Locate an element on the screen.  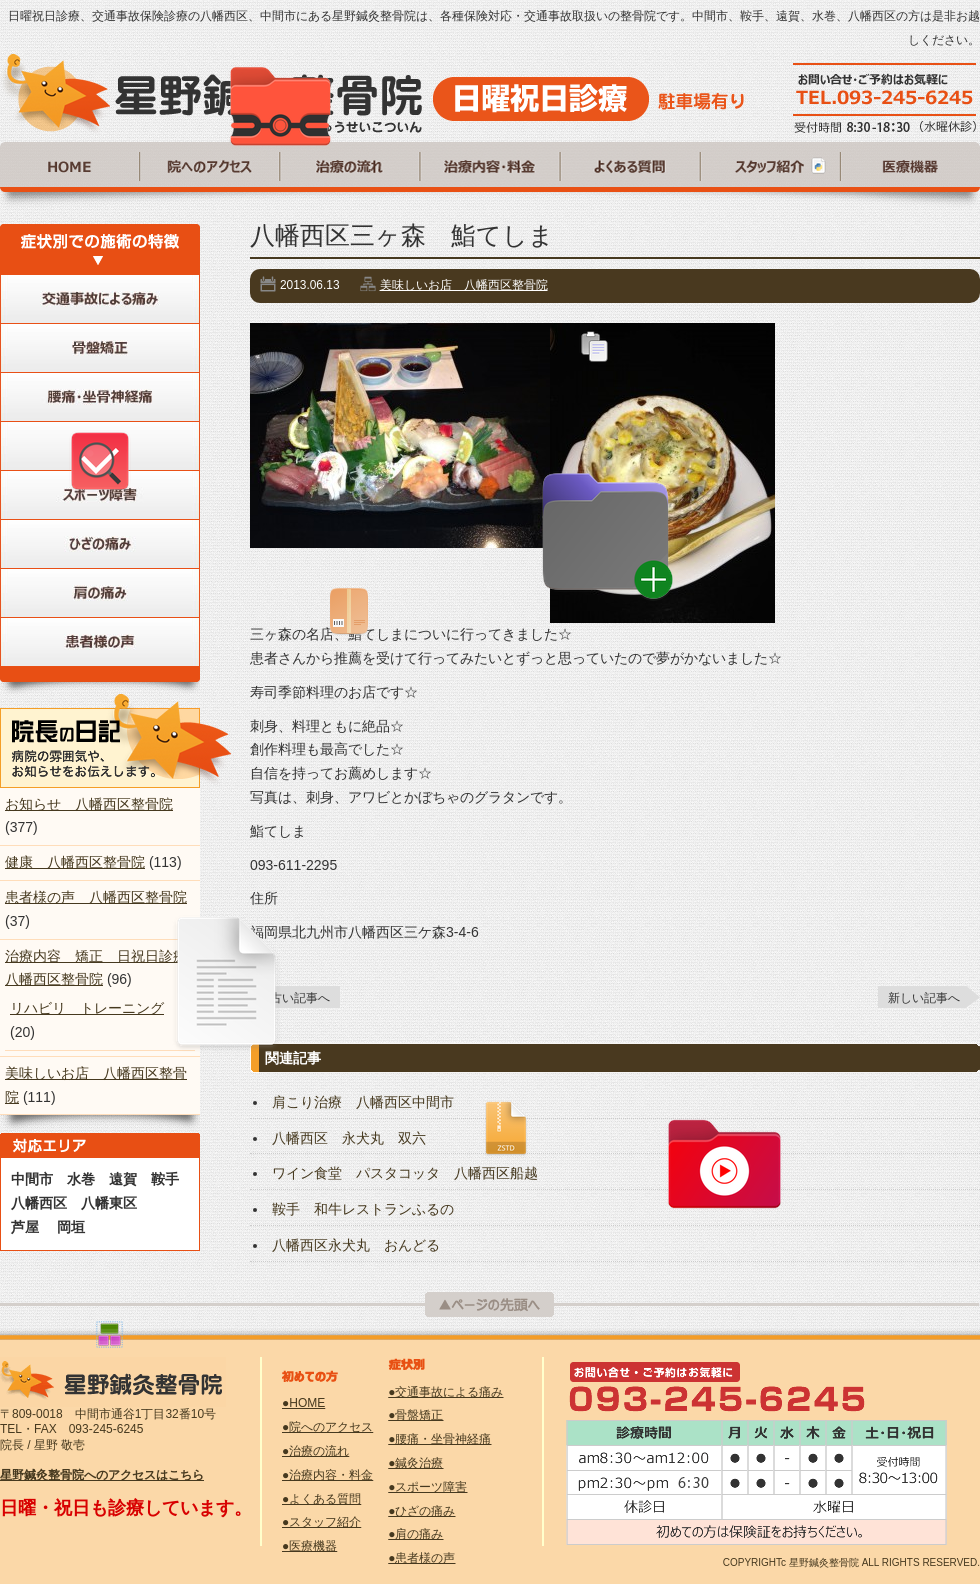
a python script or source file is located at coordinates (818, 165).